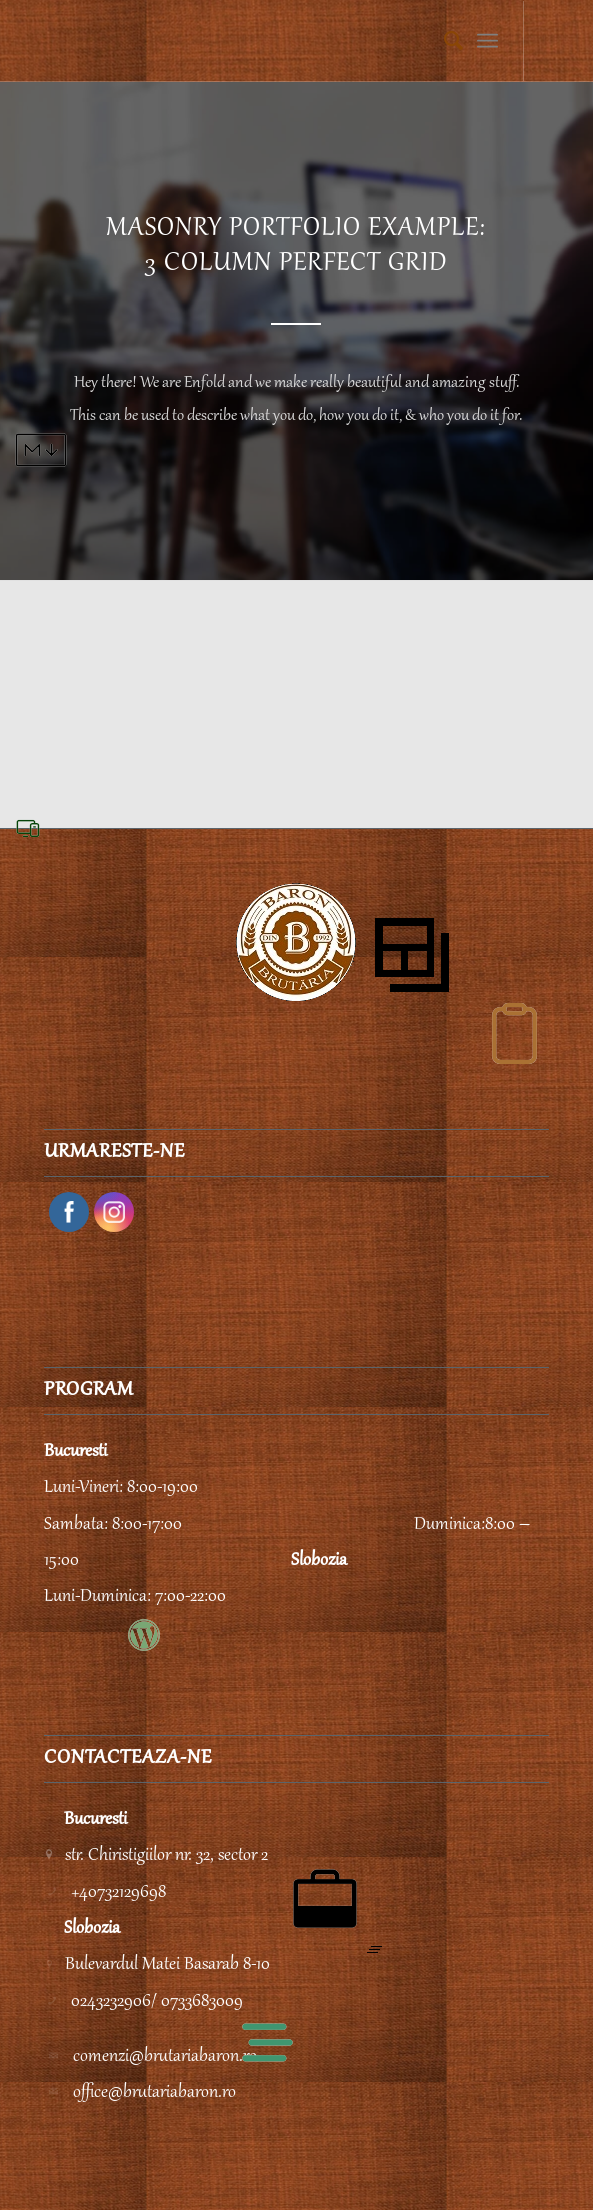  Describe the element at coordinates (267, 2042) in the screenshot. I see `access live stream or feed` at that location.